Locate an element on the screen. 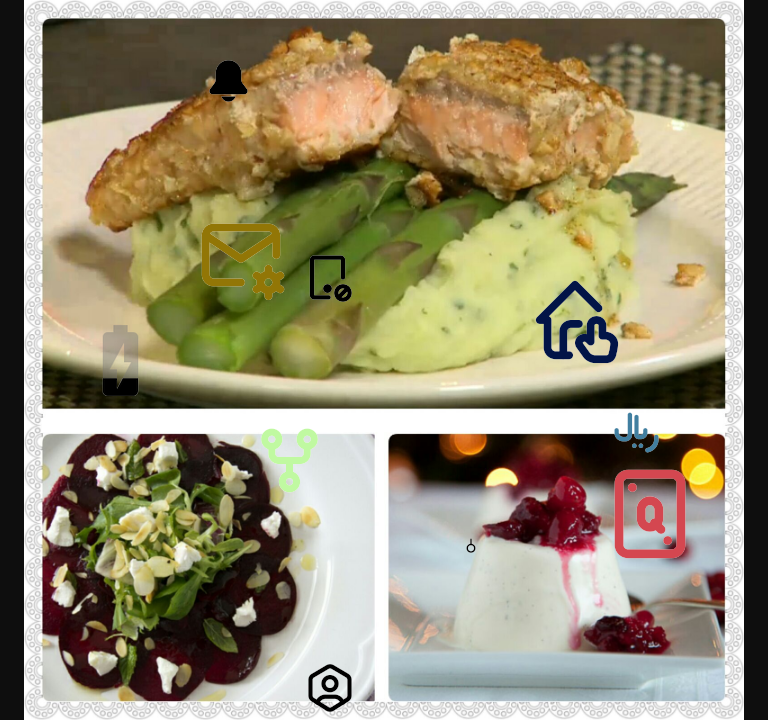 The height and width of the screenshot is (720, 768). view notifications is located at coordinates (228, 81).